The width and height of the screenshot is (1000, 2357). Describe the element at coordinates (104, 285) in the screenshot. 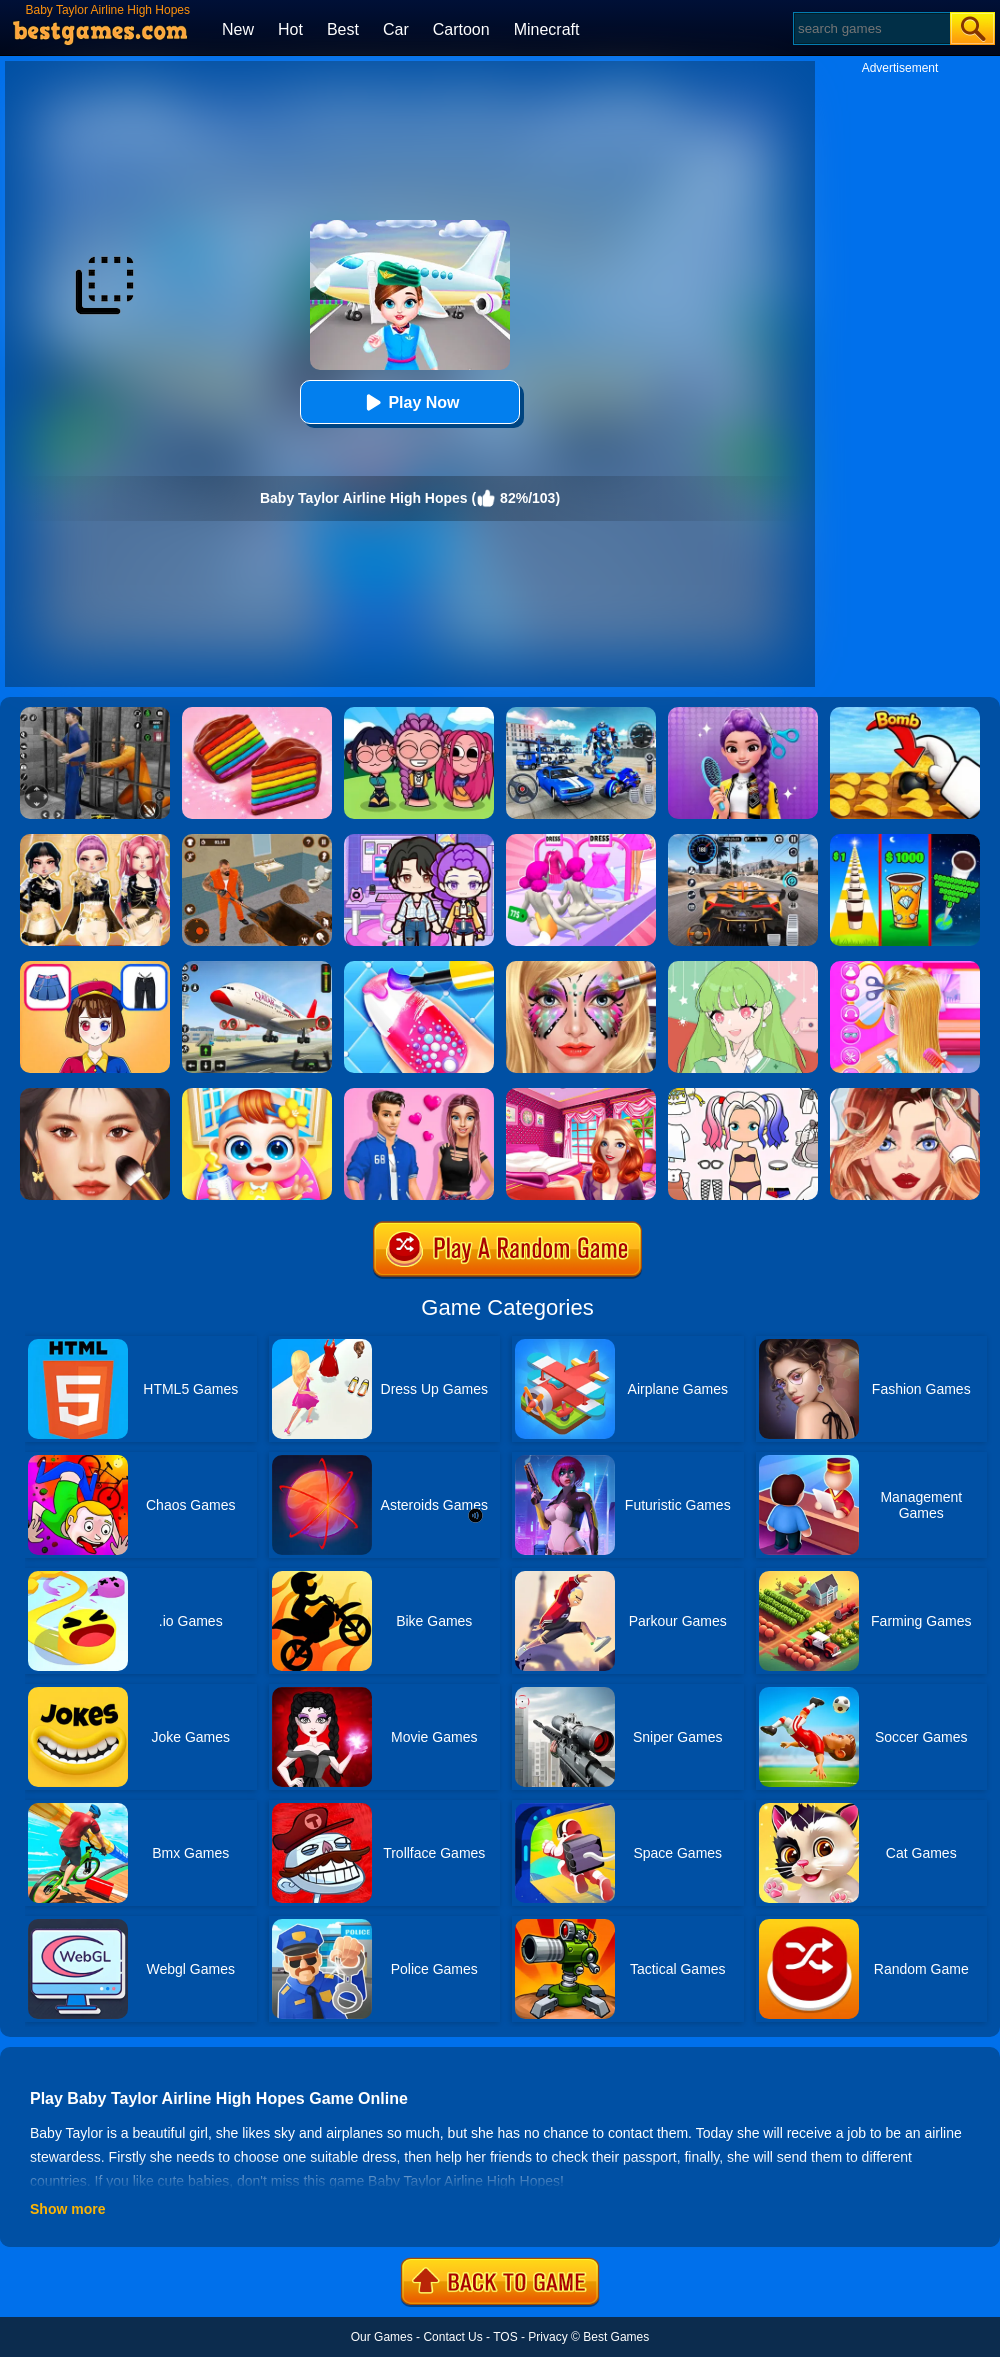

I see `send layer to back` at that location.